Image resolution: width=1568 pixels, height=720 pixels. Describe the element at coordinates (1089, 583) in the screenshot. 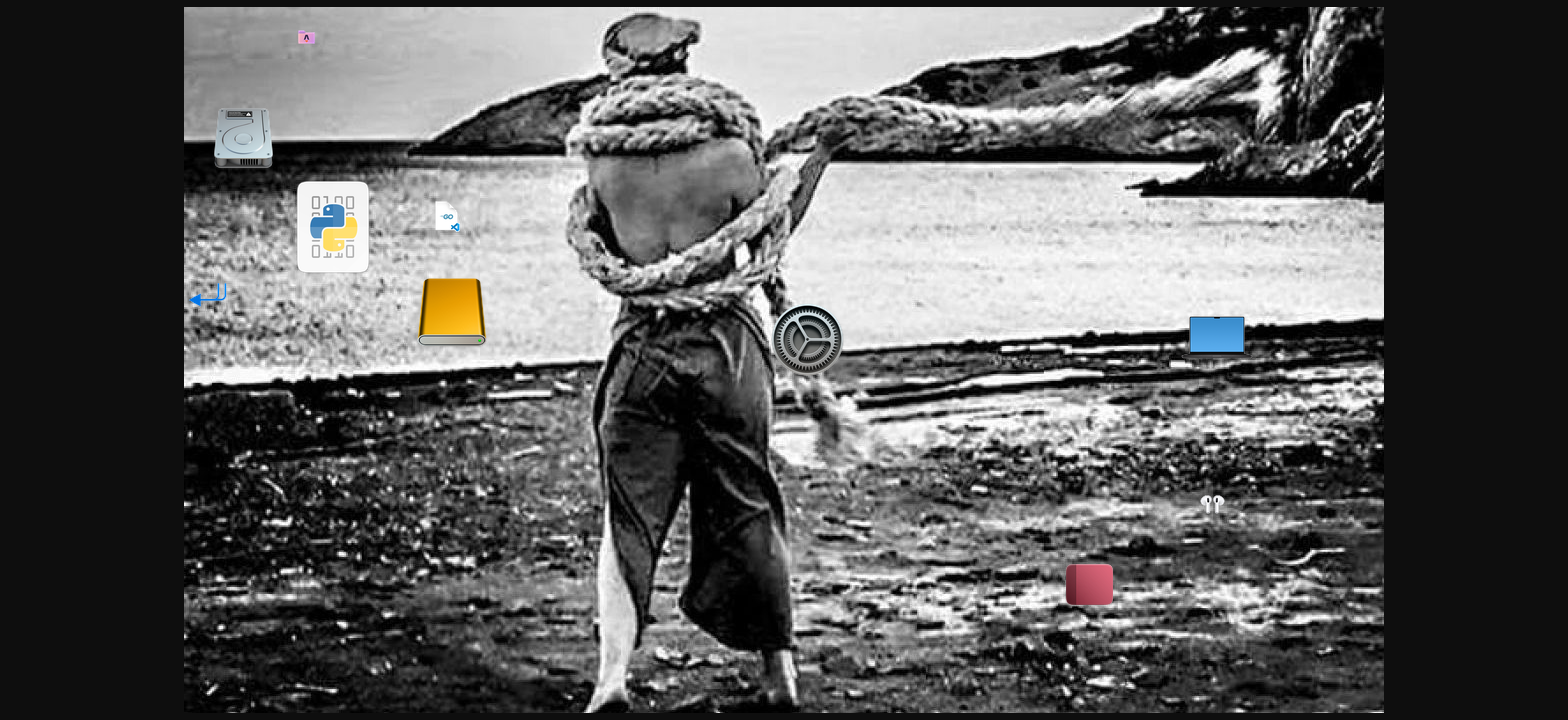

I see `access your desktop folder` at that location.